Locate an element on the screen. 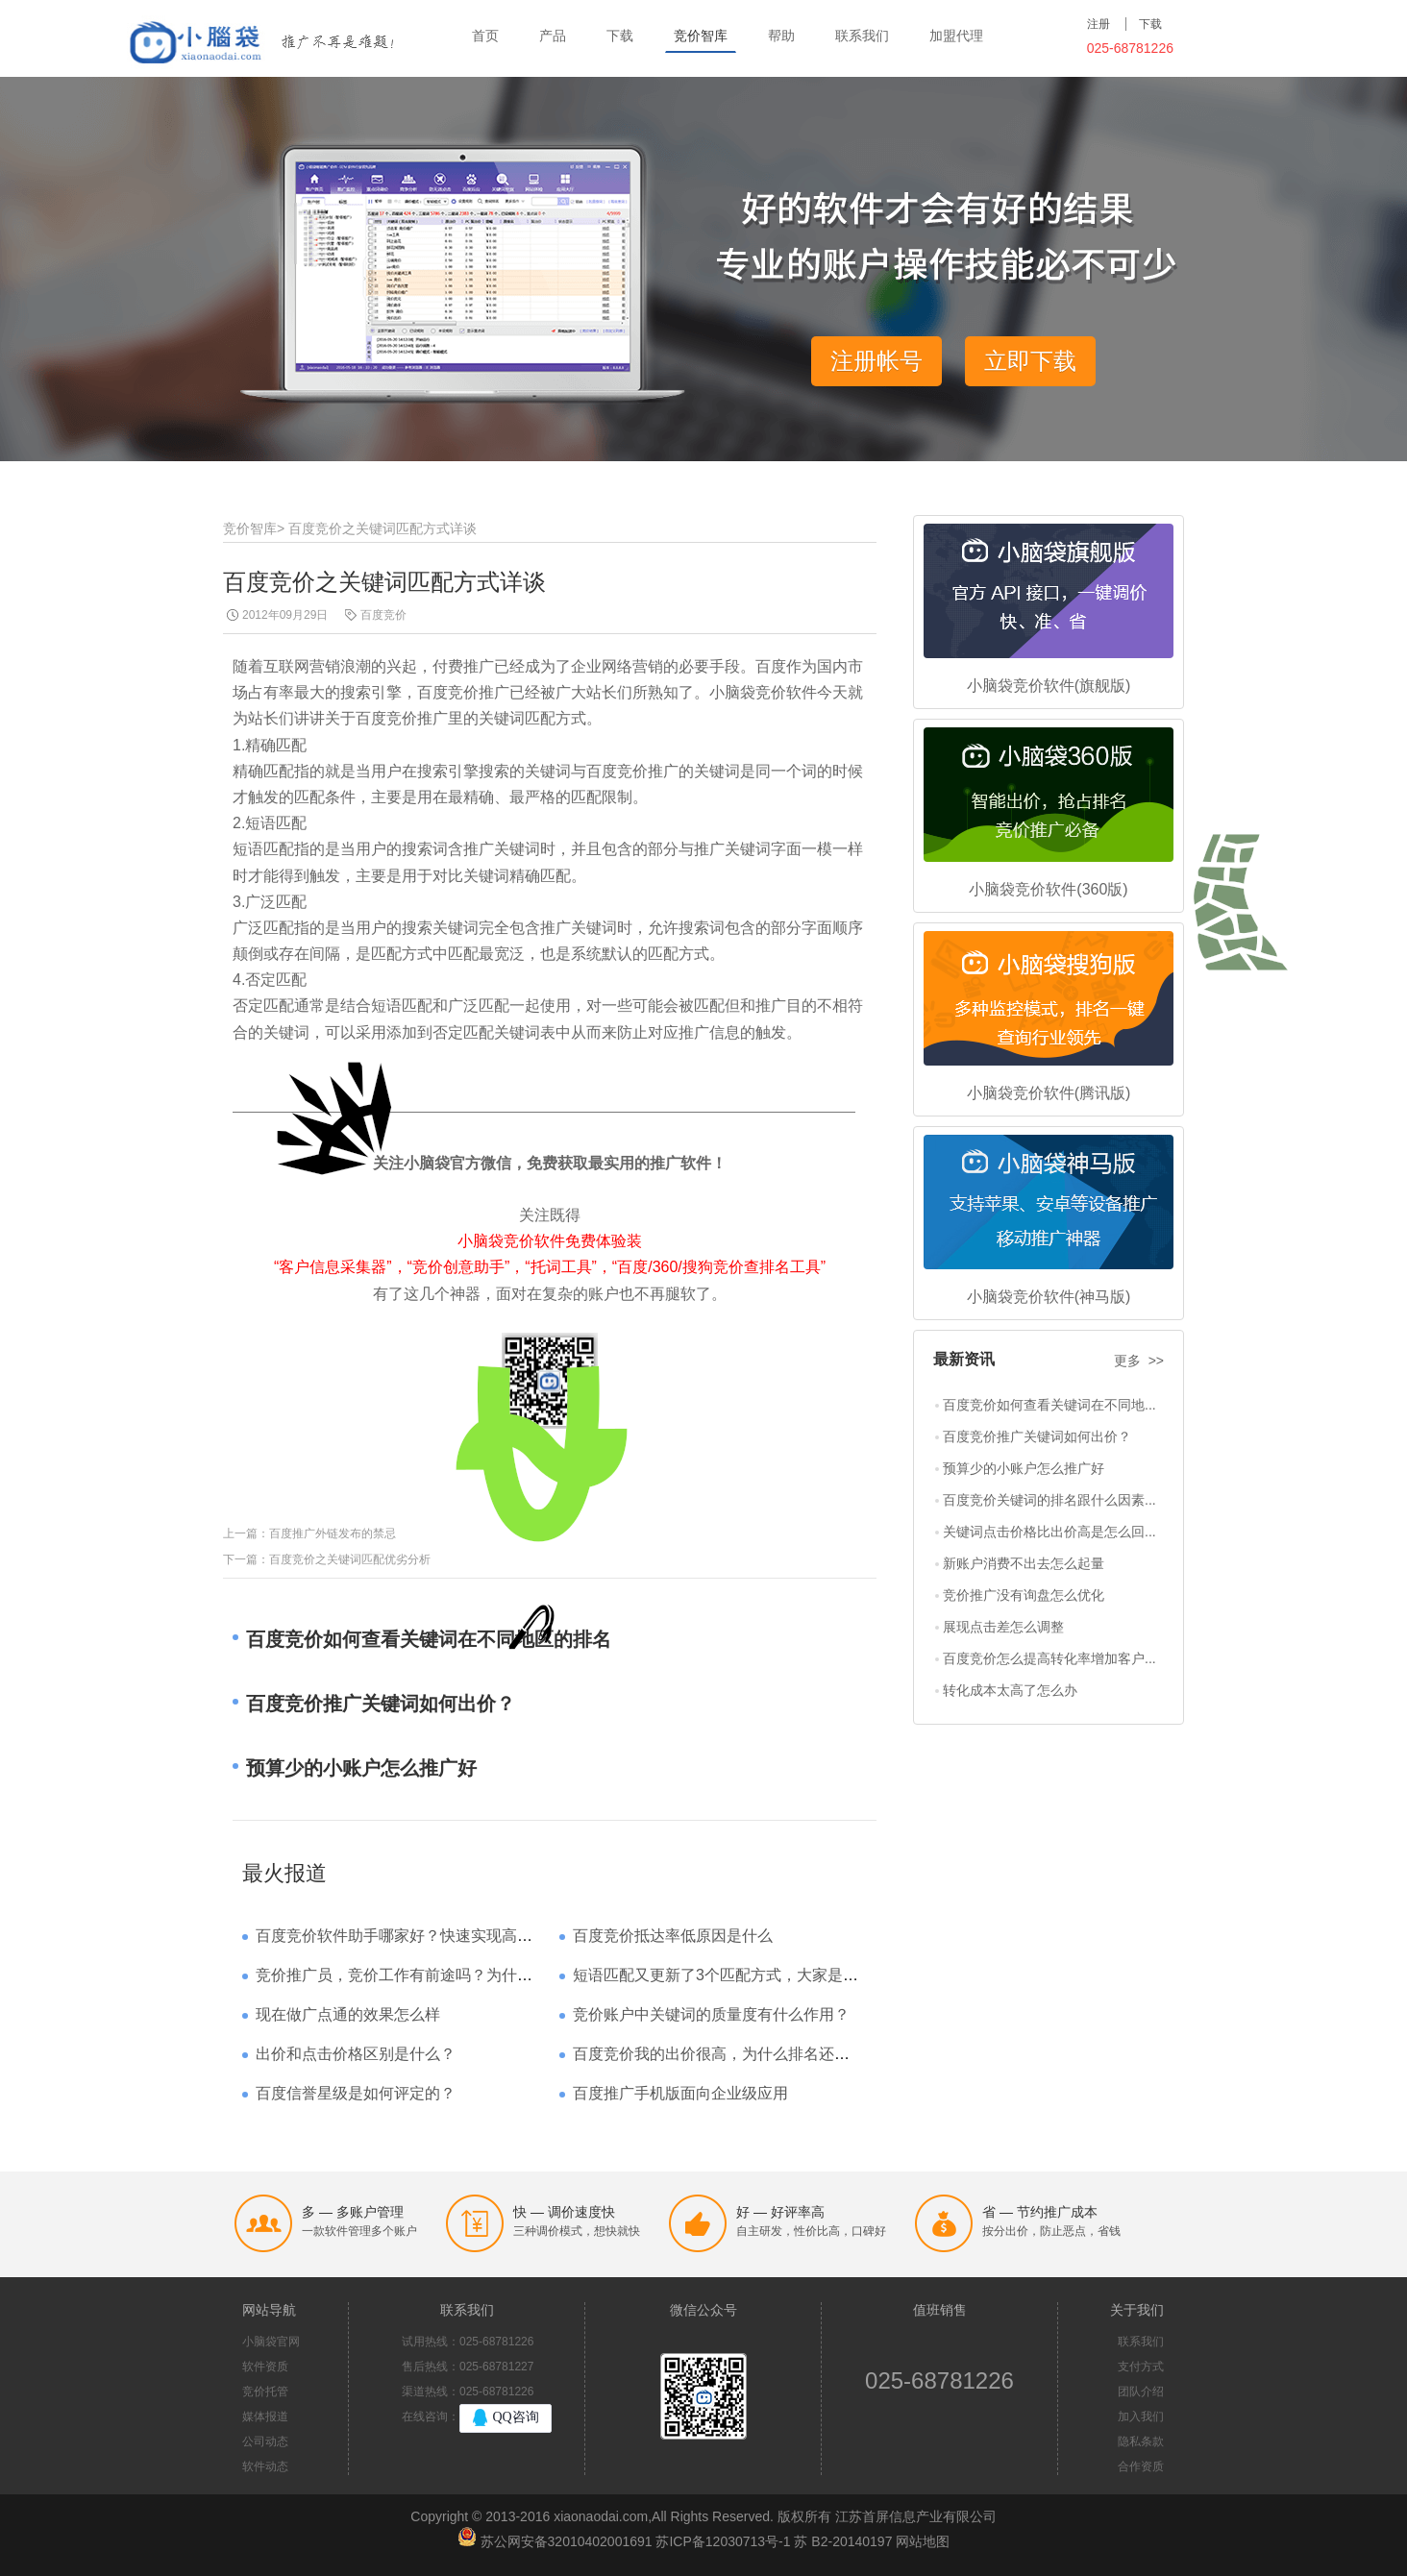 This screenshot has height=2576, width=1407. represents the ophiuchus zodiac sign is located at coordinates (541, 1452).